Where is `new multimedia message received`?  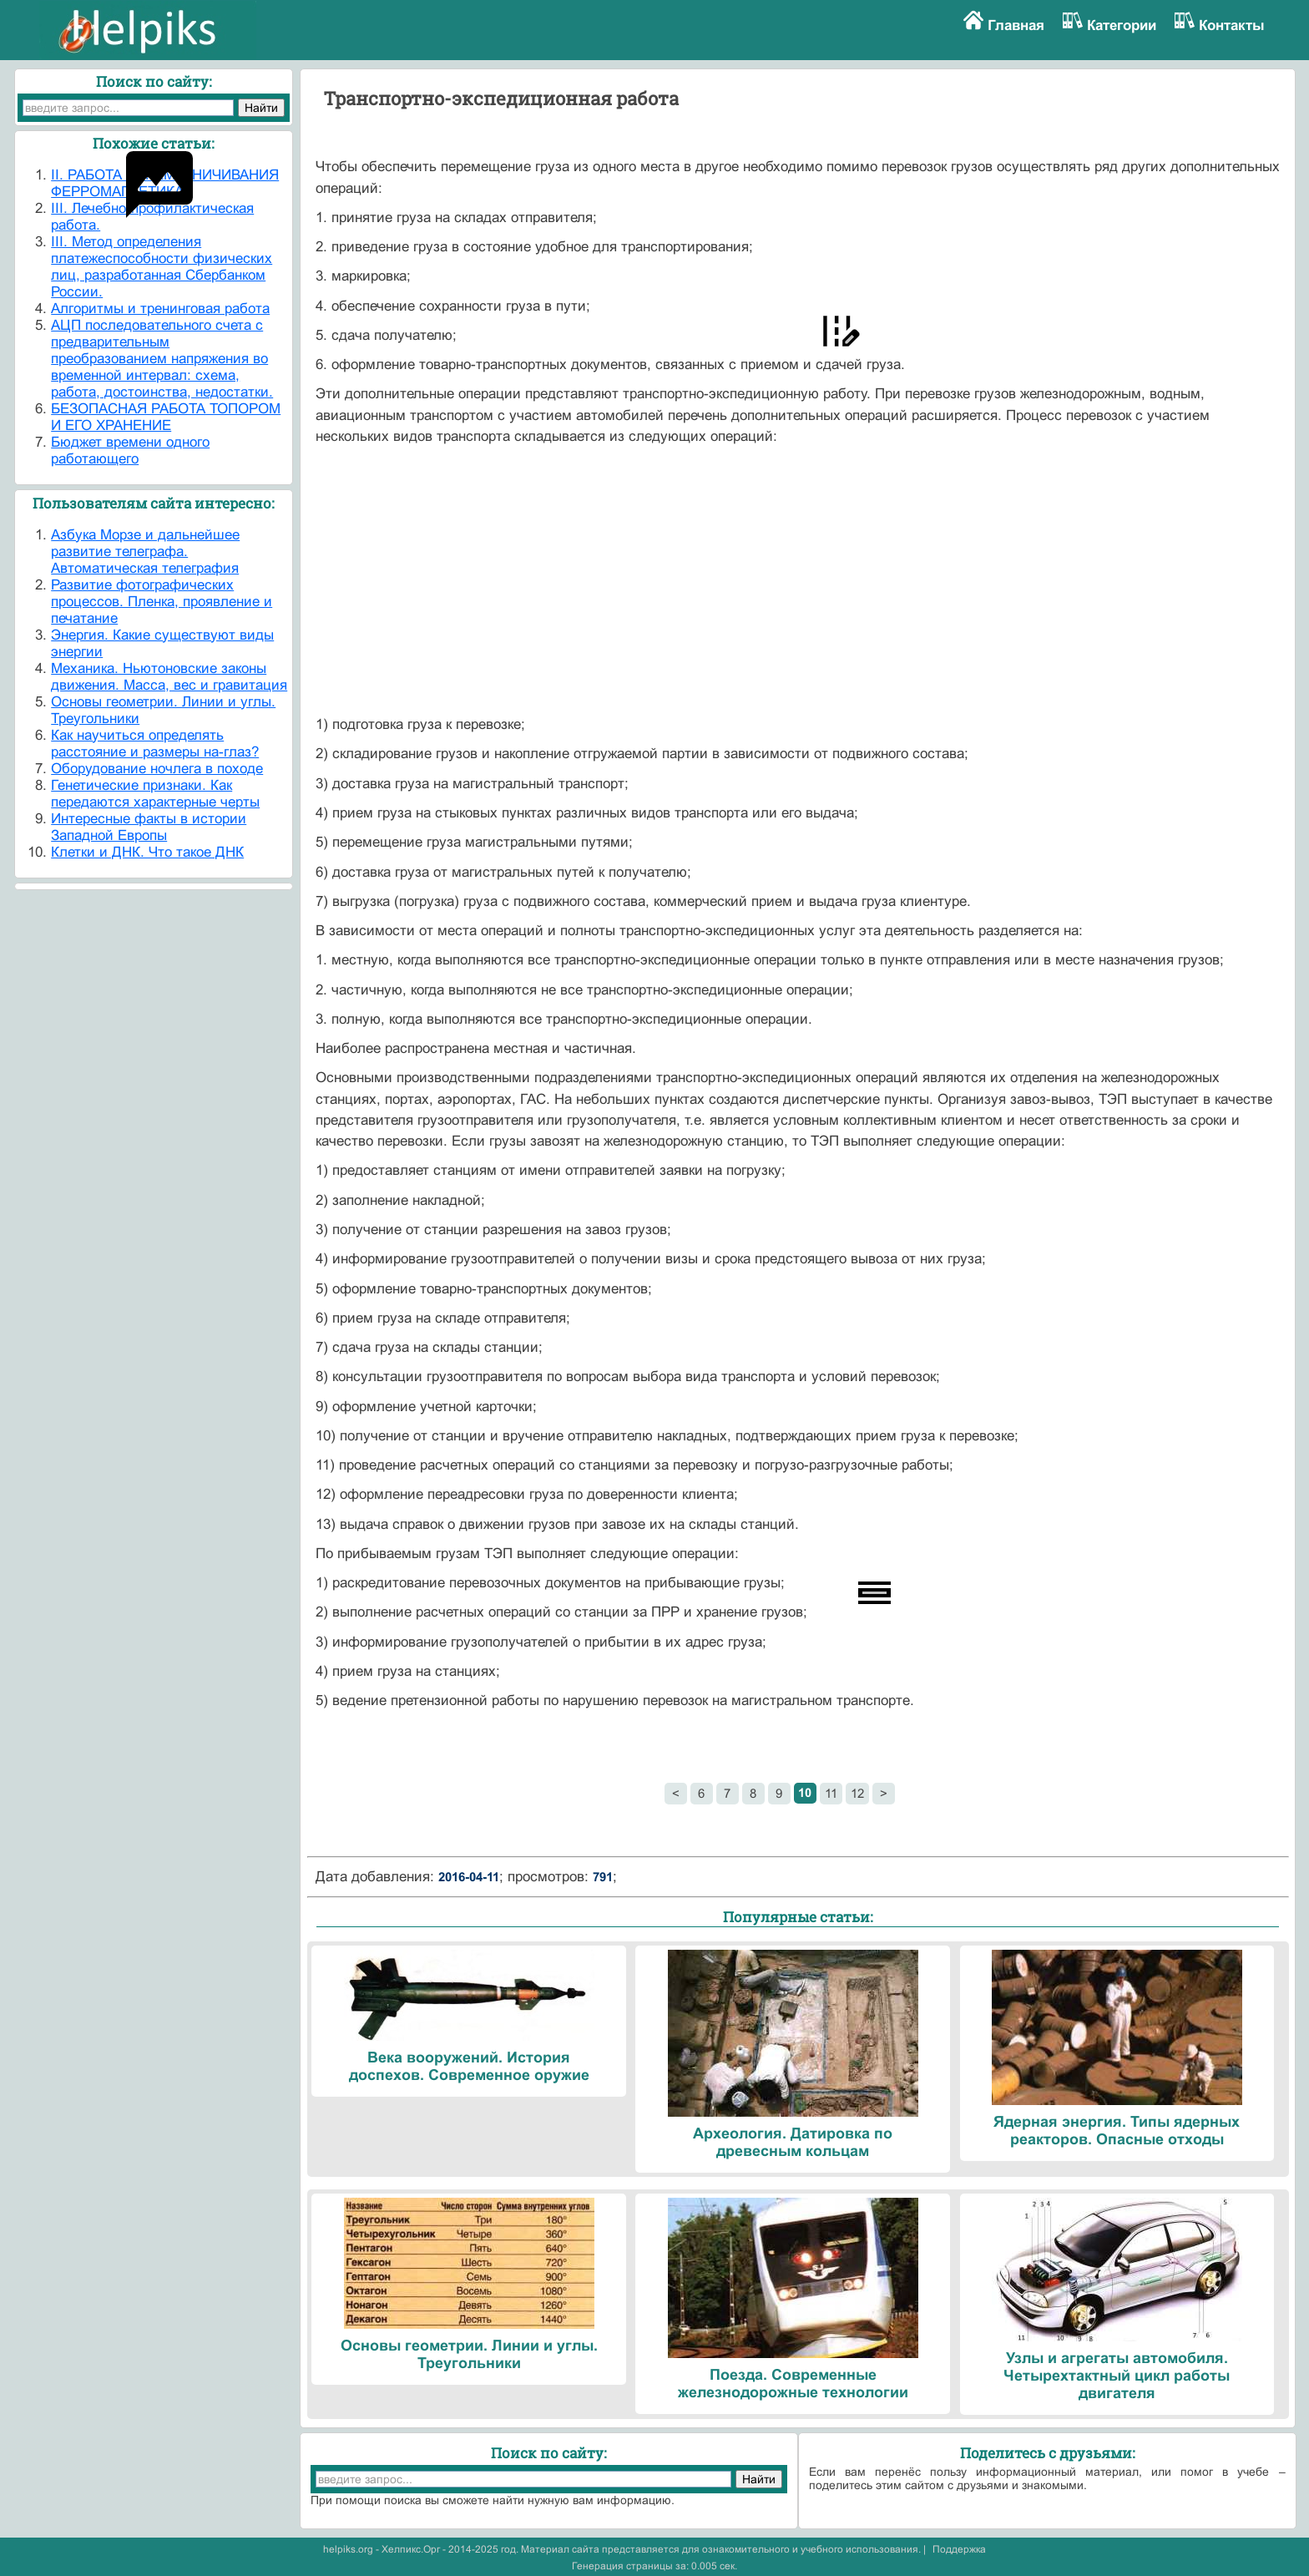
new multimedia message received is located at coordinates (159, 185).